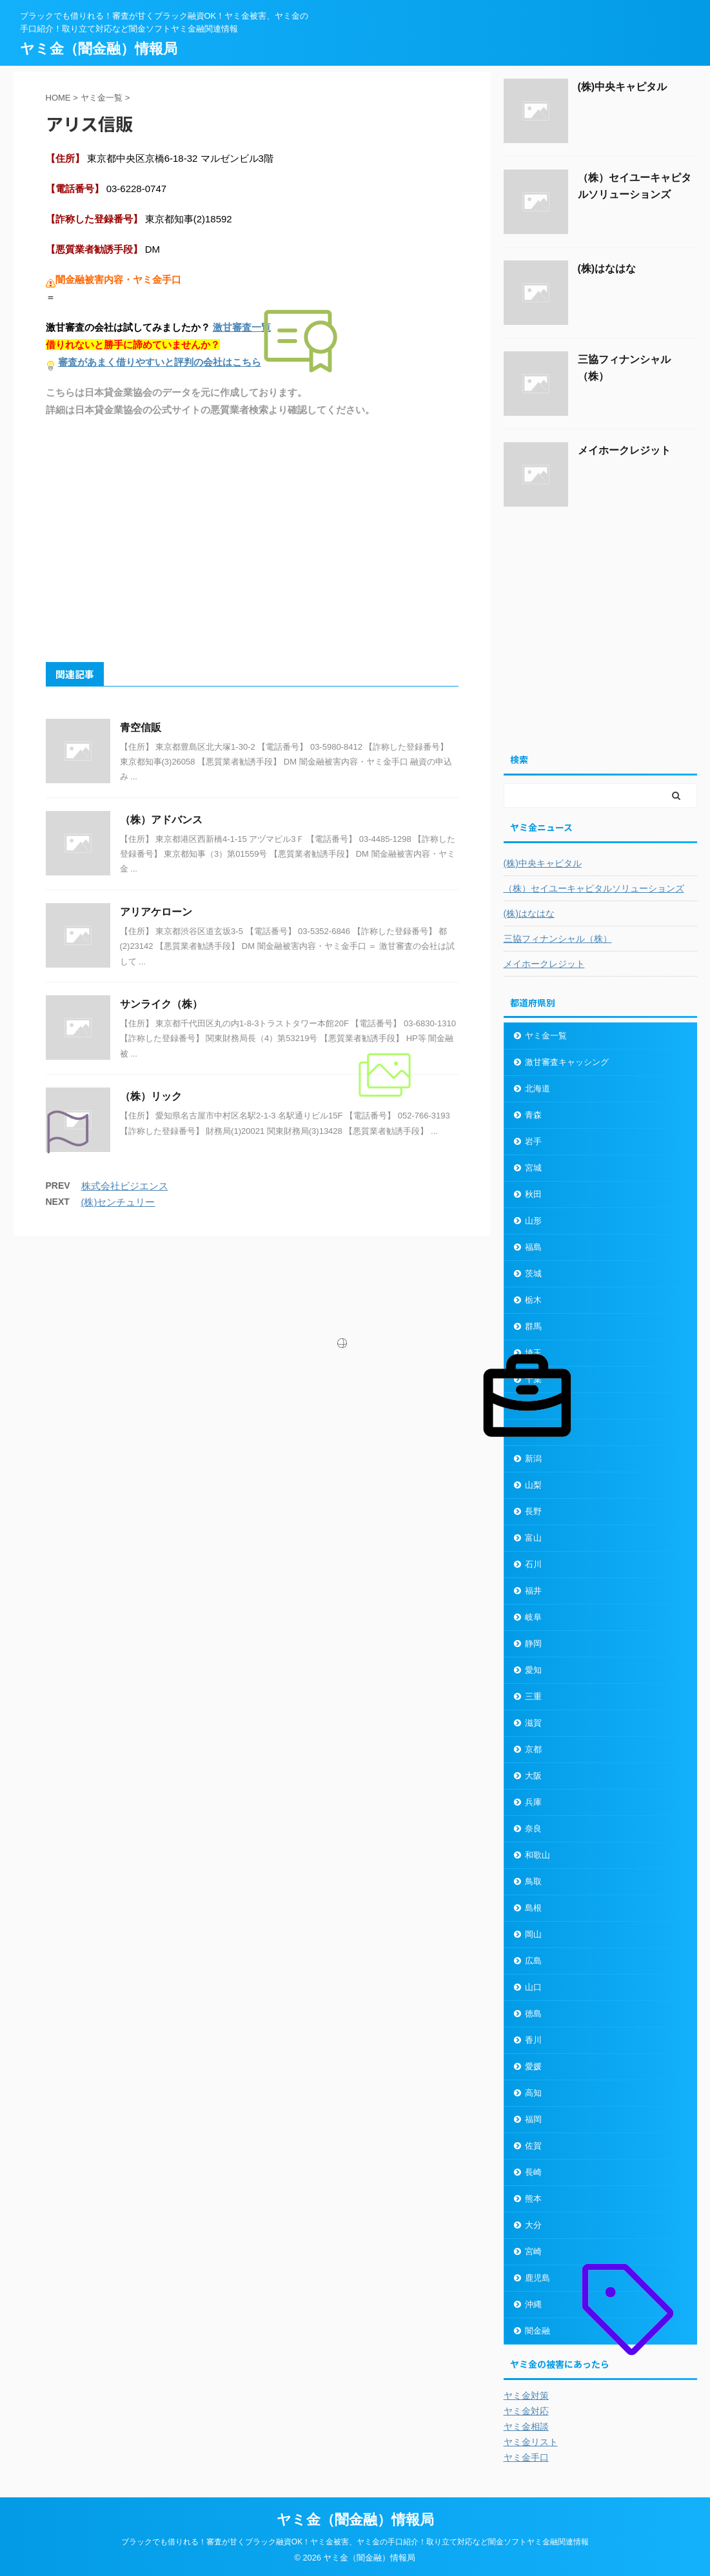 This screenshot has height=2576, width=710. I want to click on view photo gallery, so click(384, 1075).